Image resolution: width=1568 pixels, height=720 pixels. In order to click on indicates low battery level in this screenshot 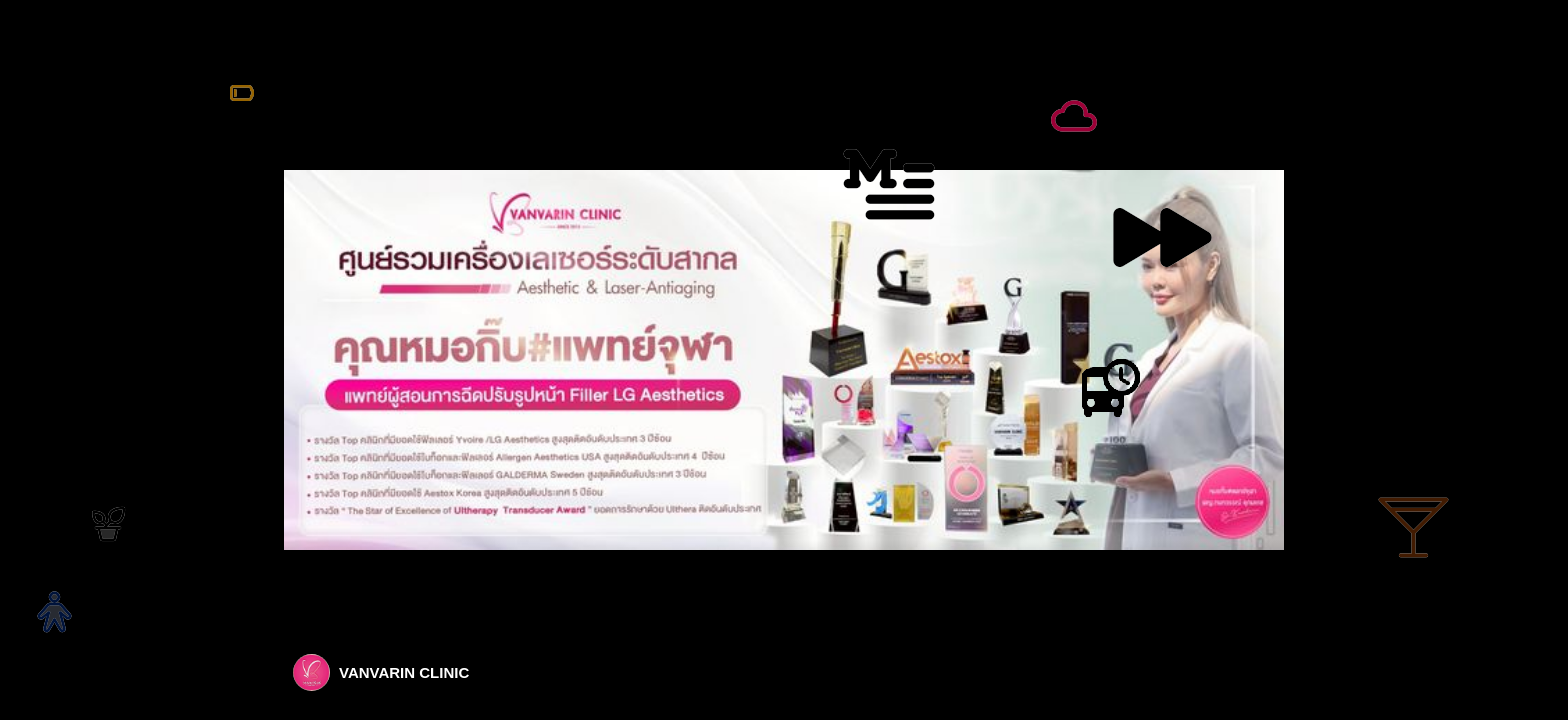, I will do `click(242, 93)`.